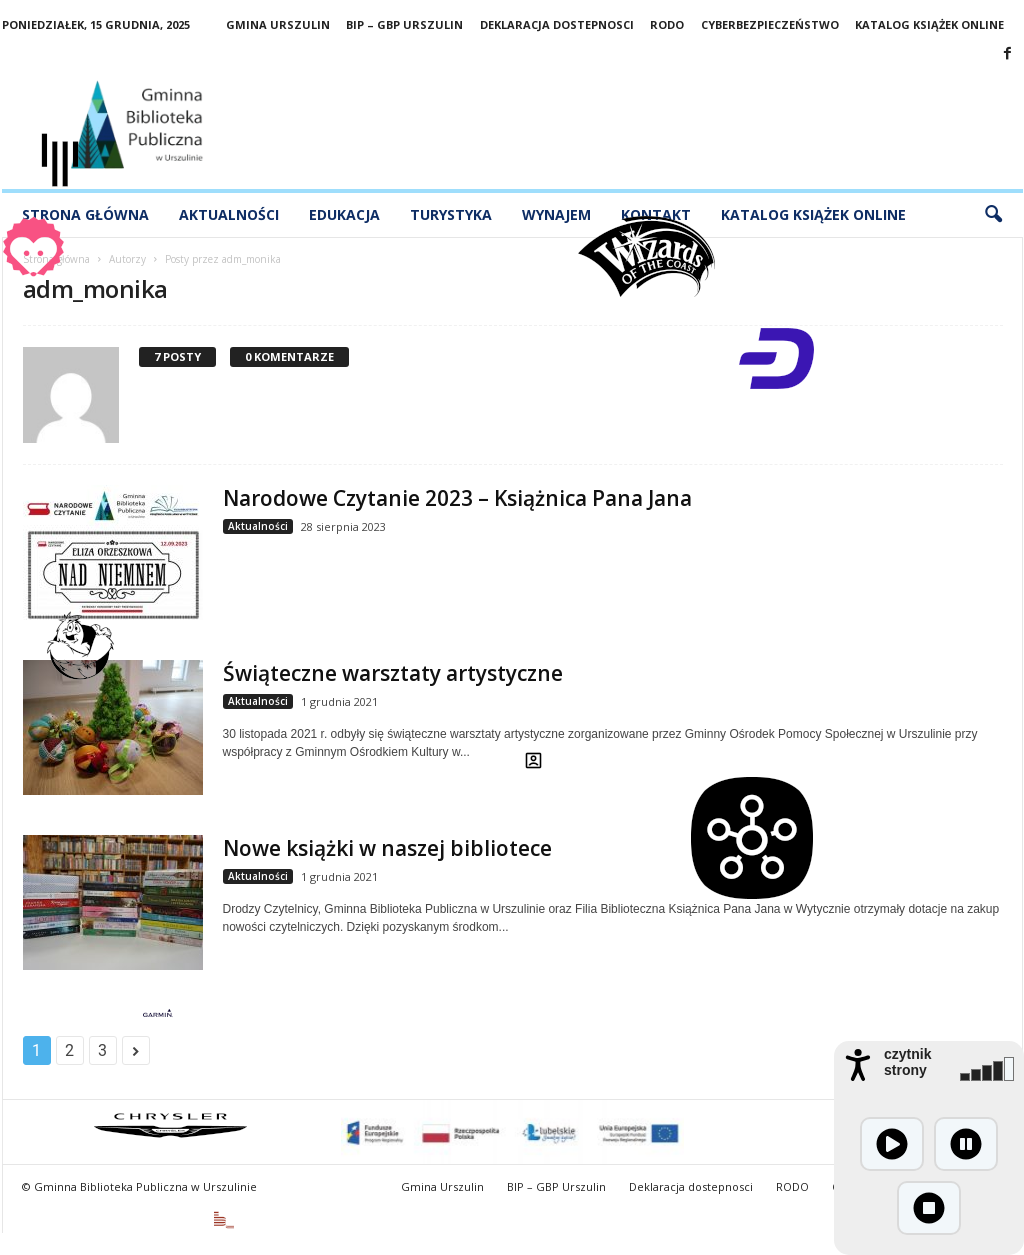  I want to click on BEM (Block Element Modifier) methodology logo, so click(224, 1220).